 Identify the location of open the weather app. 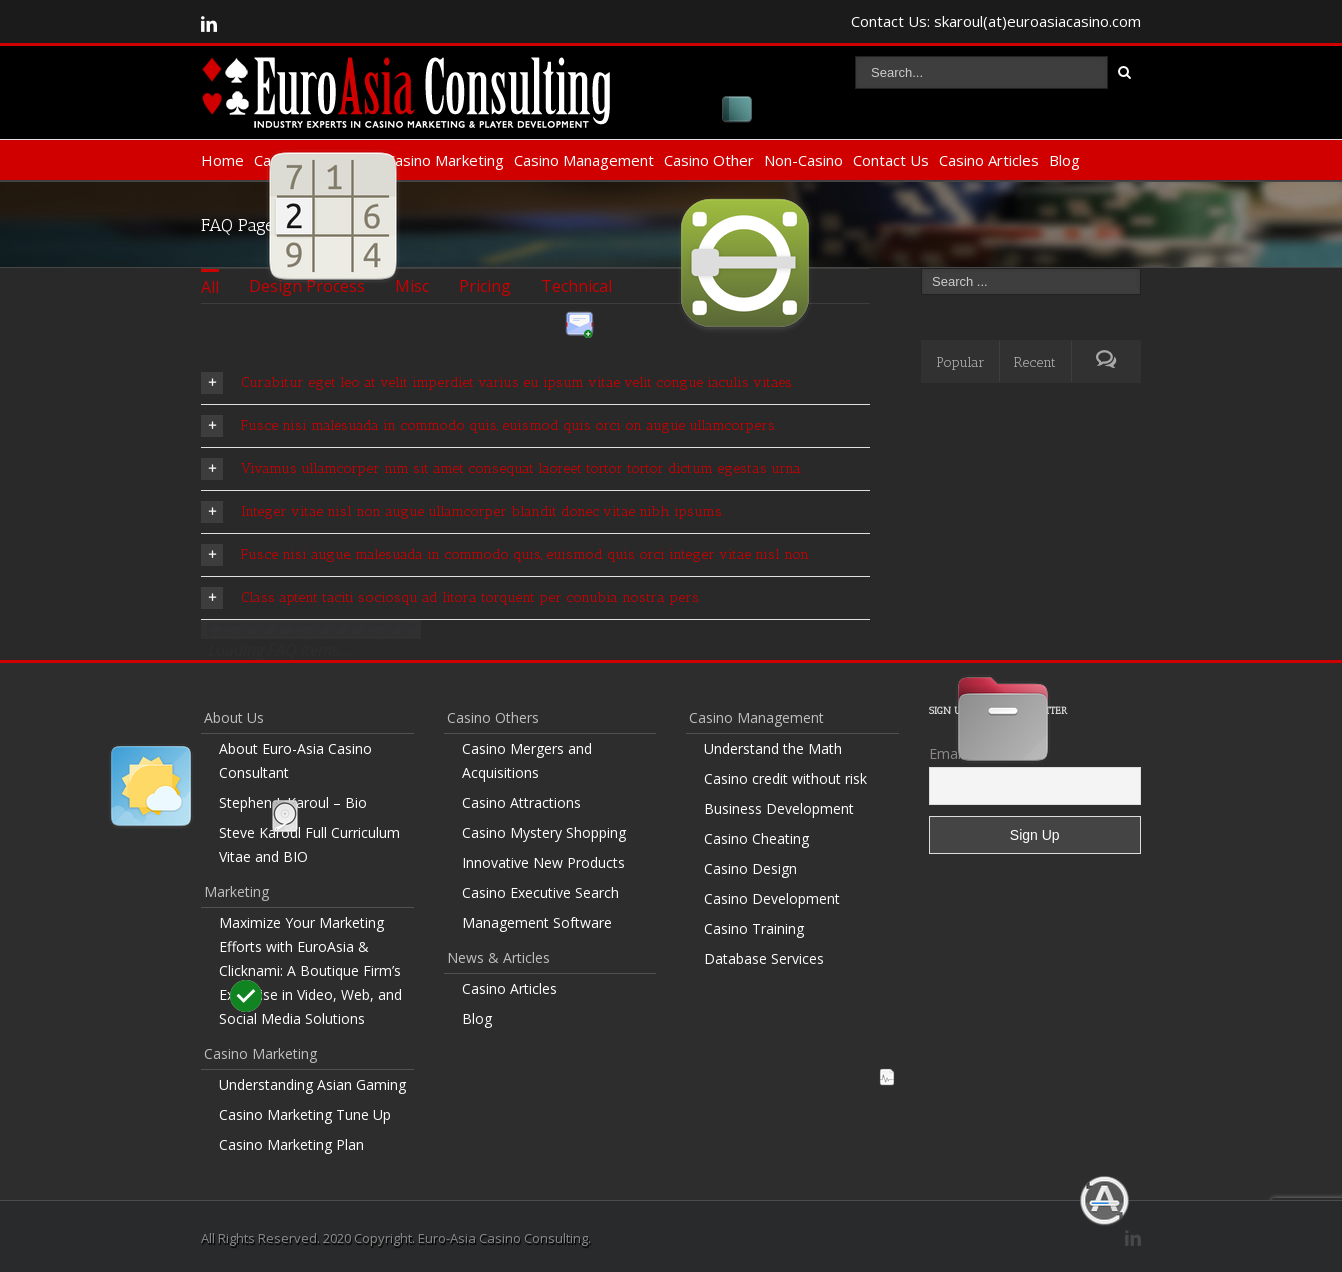
(151, 786).